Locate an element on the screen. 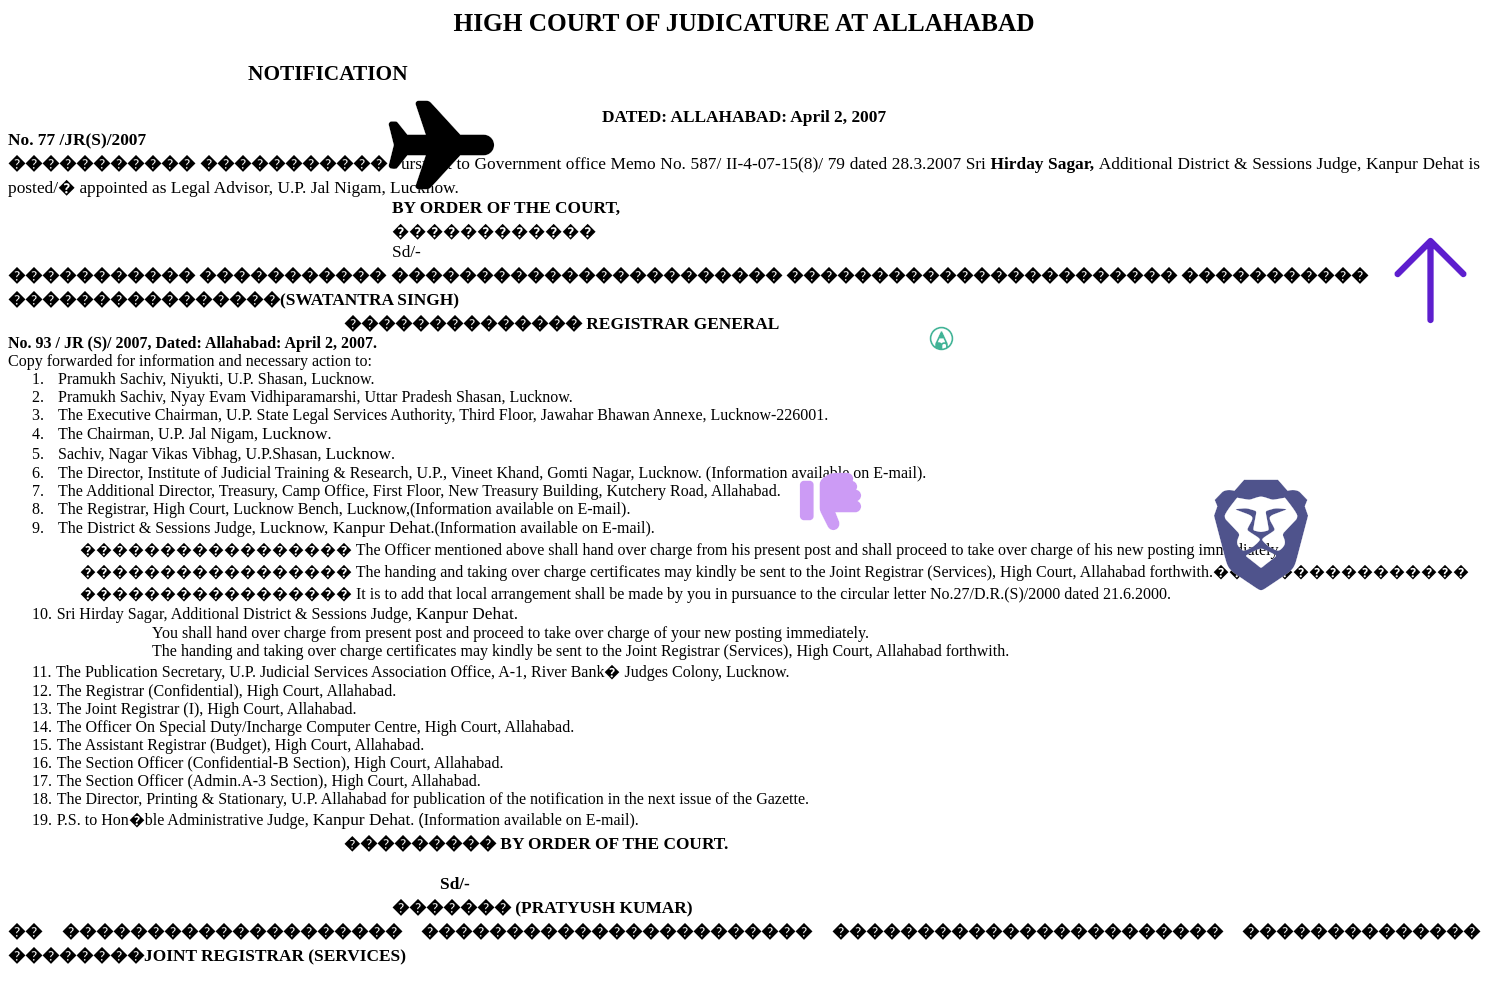  dislike or downvote content is located at coordinates (831, 500).